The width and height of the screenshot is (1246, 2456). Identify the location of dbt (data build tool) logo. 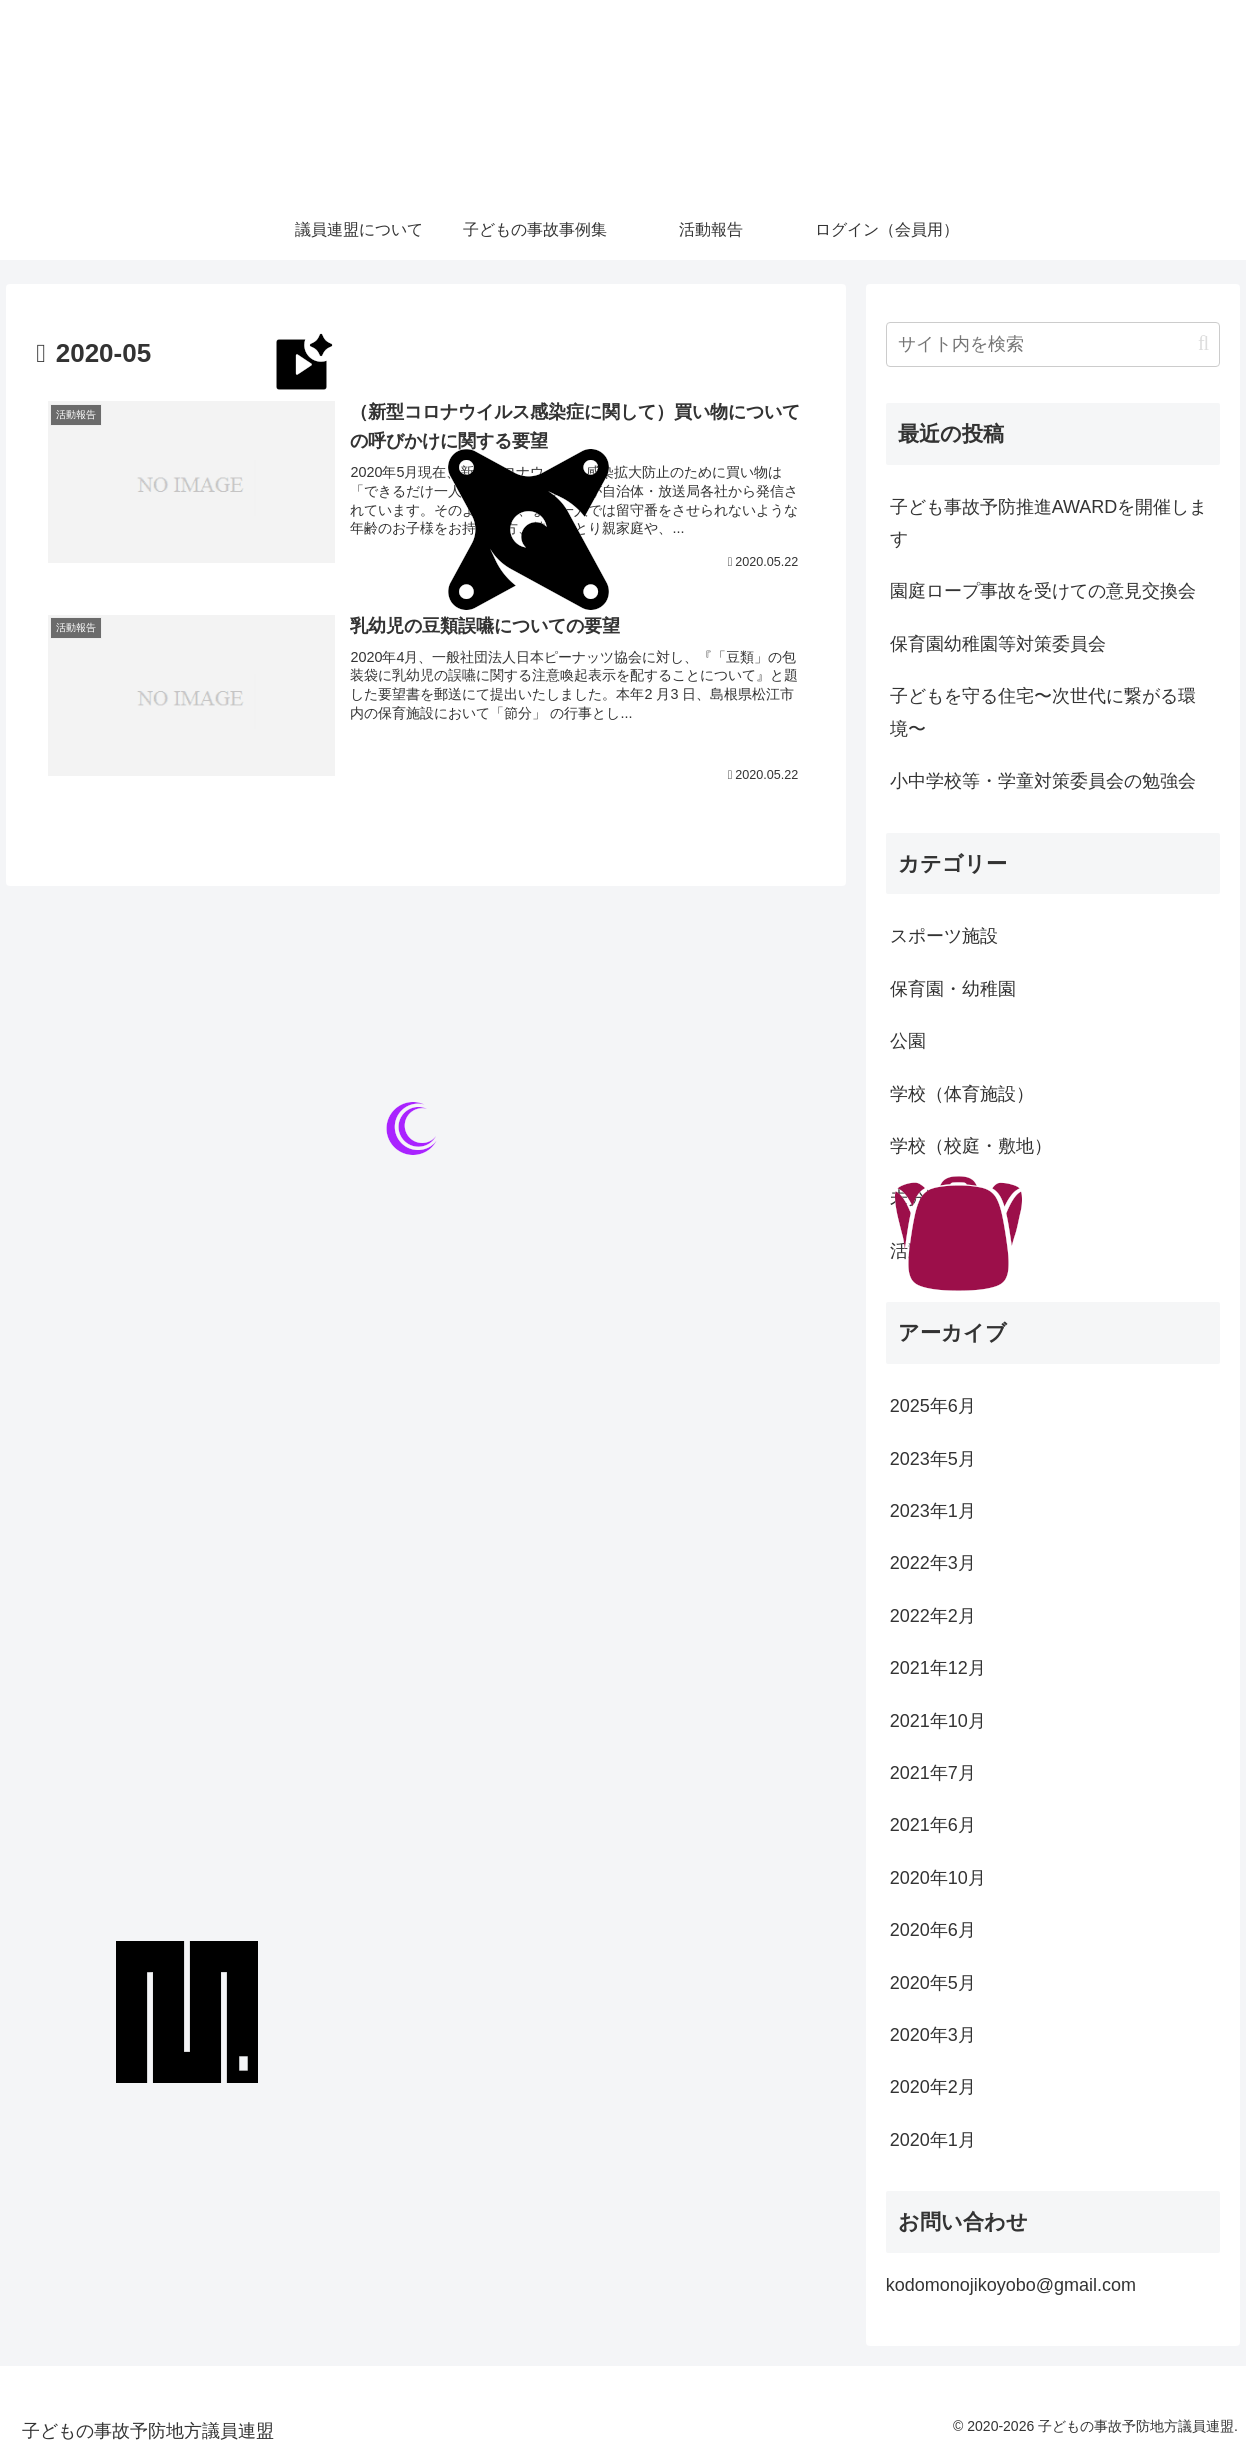
(528, 529).